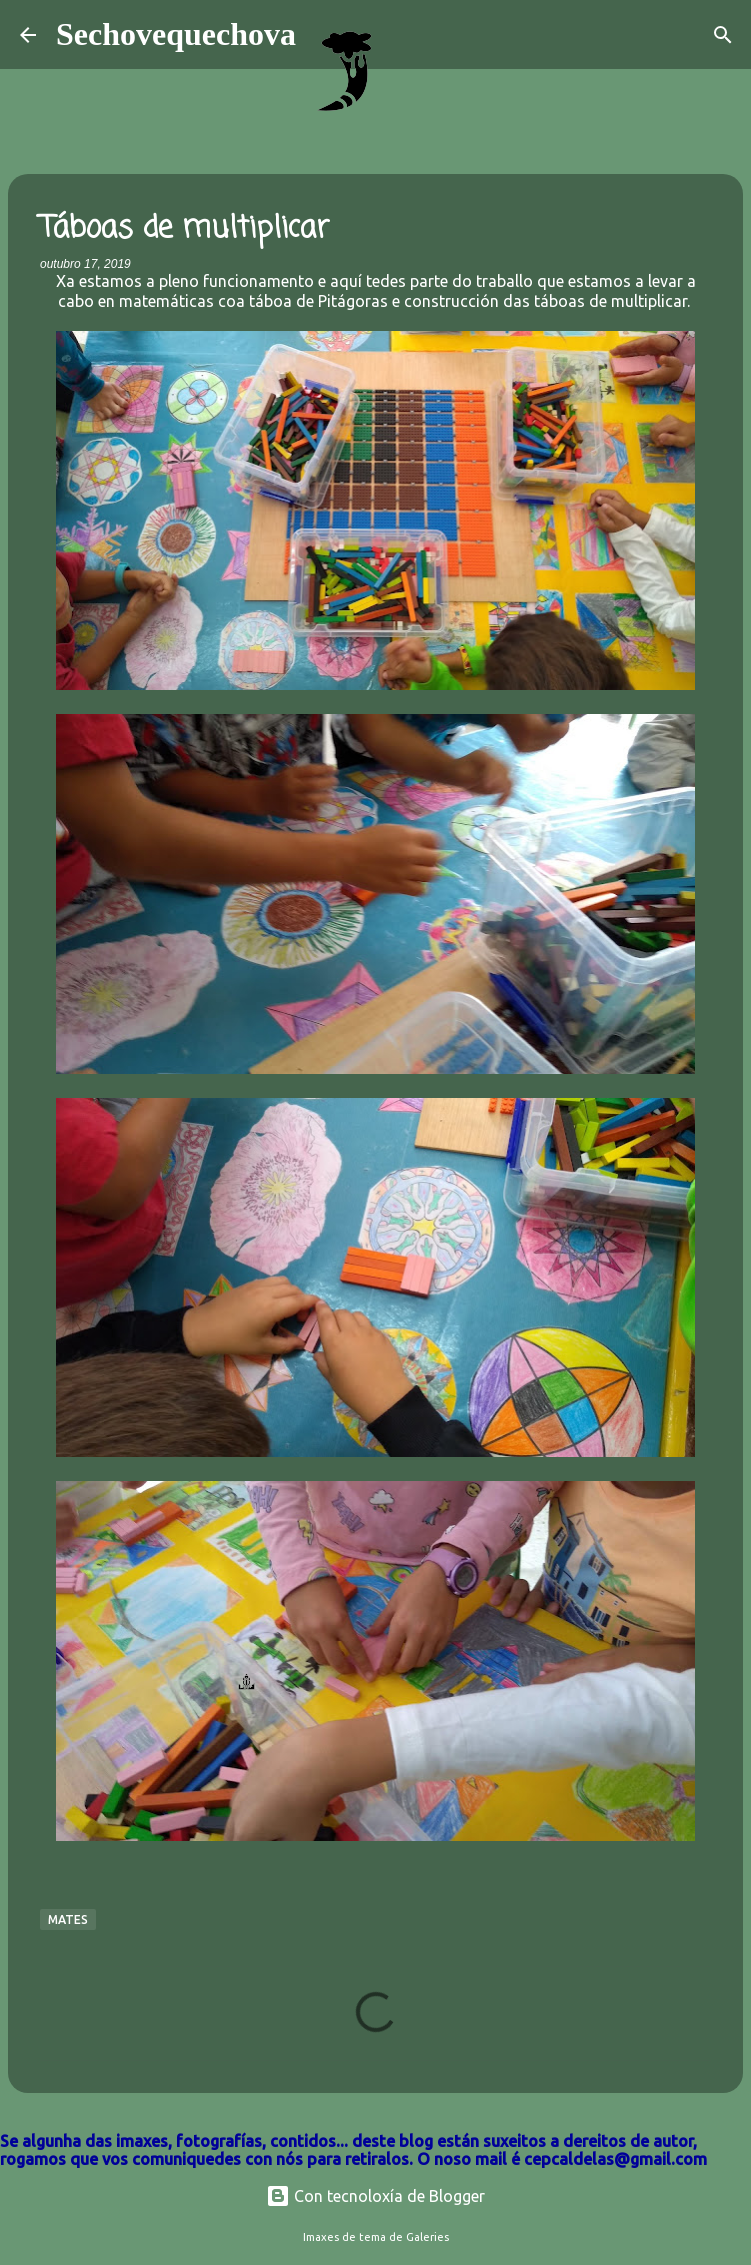 This screenshot has width=751, height=2265. What do you see at coordinates (246, 1681) in the screenshot?
I see `launch or deploy an application` at bounding box center [246, 1681].